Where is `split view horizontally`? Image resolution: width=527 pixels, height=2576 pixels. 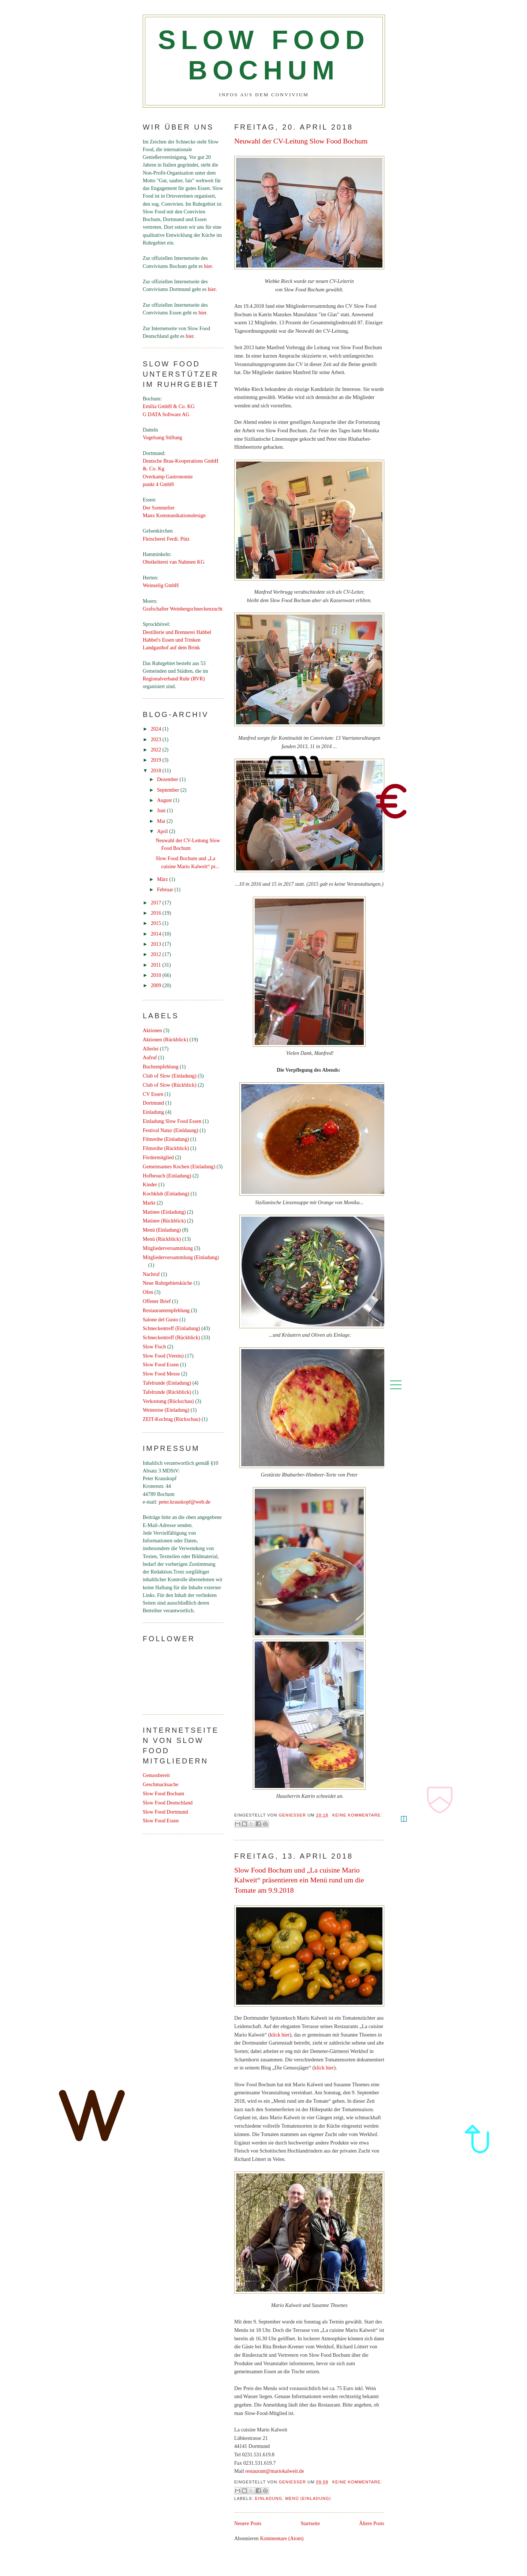
split view horizontally is located at coordinates (404, 1819).